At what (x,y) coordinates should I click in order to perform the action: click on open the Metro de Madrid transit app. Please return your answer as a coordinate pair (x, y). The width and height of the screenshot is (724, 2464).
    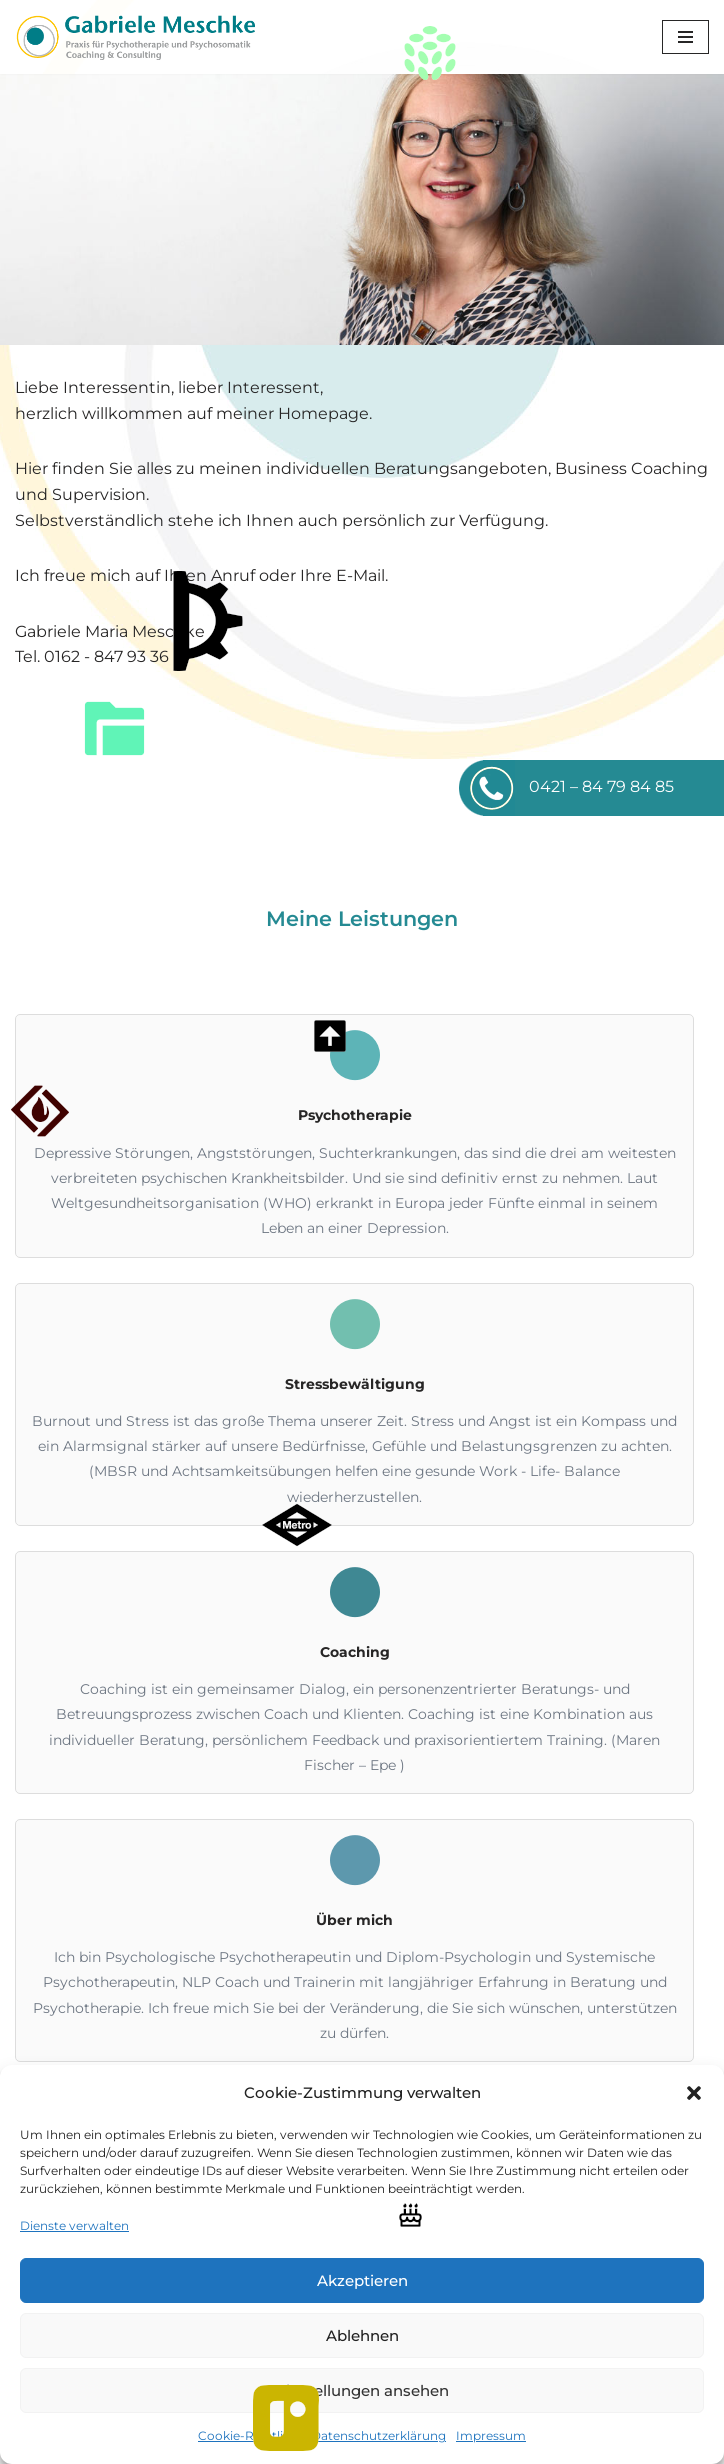
    Looking at the image, I should click on (297, 1525).